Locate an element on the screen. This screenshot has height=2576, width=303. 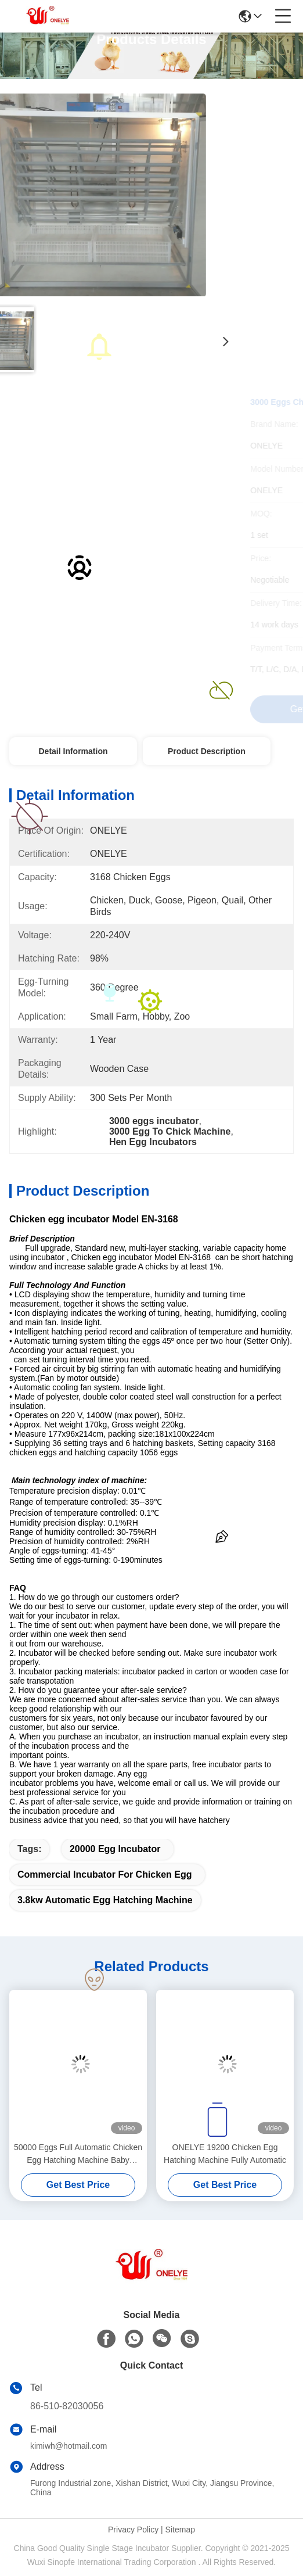
location services disabled is located at coordinates (30, 816).